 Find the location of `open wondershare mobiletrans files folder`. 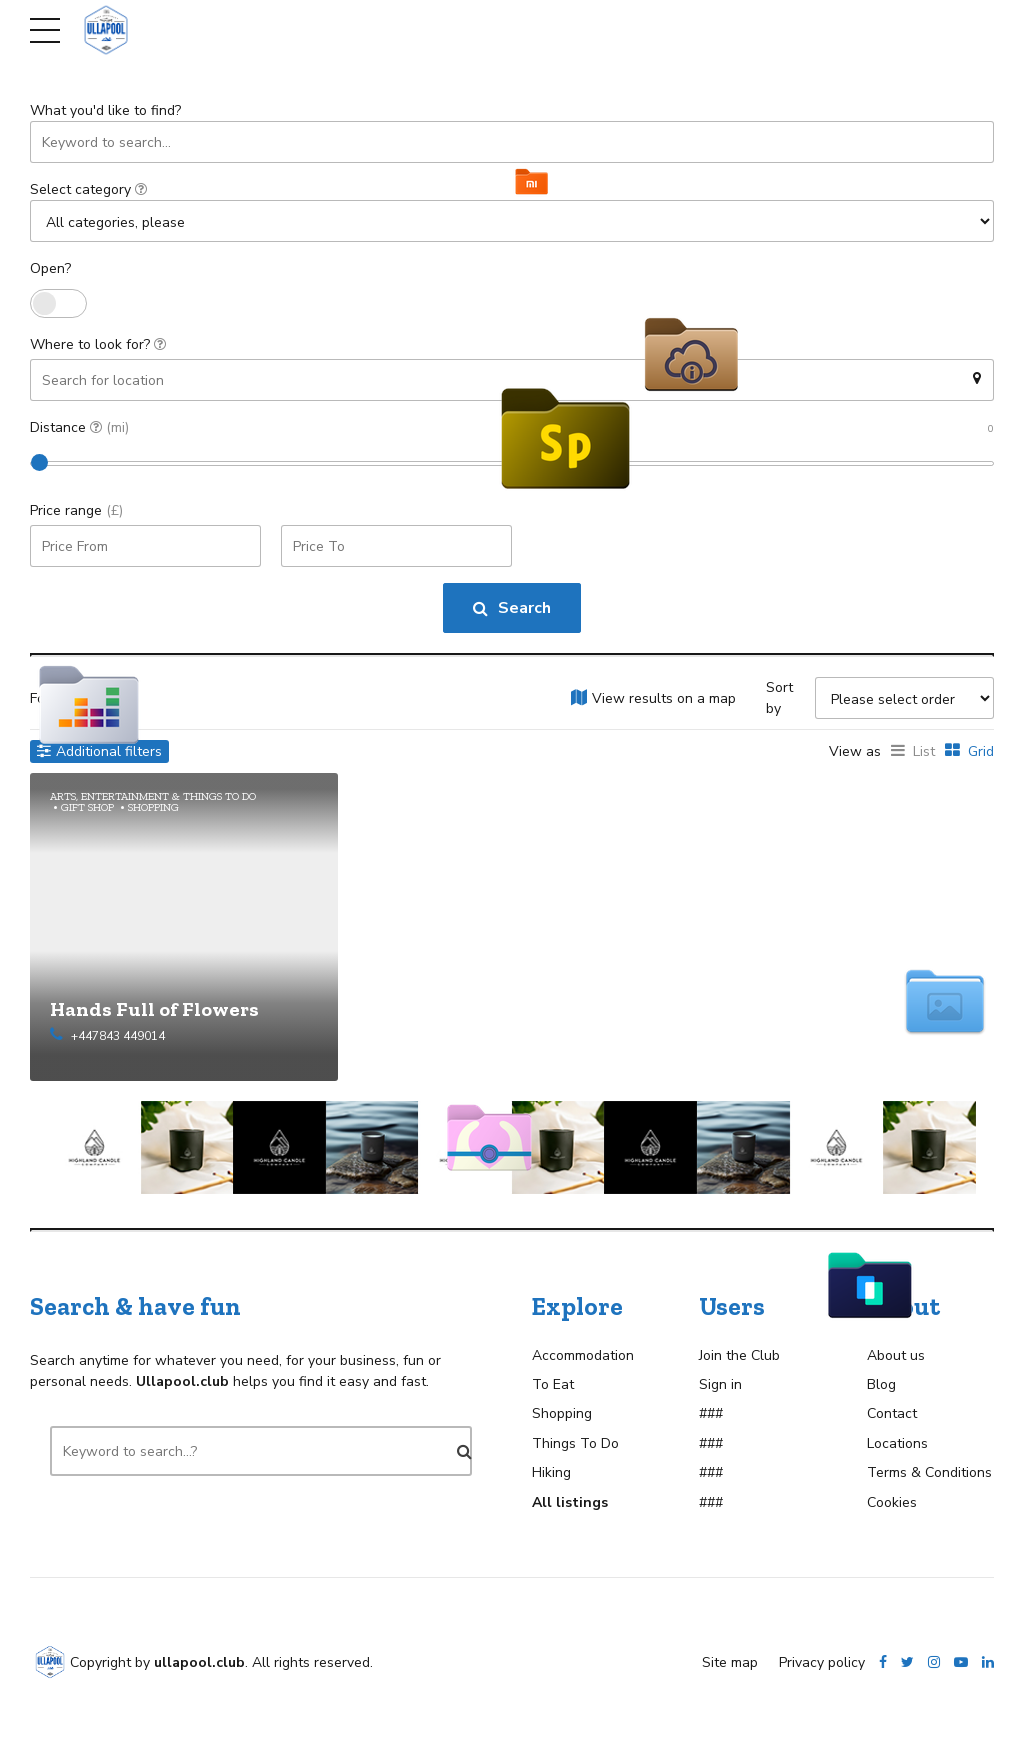

open wondershare mobiletrans files folder is located at coordinates (869, 1287).